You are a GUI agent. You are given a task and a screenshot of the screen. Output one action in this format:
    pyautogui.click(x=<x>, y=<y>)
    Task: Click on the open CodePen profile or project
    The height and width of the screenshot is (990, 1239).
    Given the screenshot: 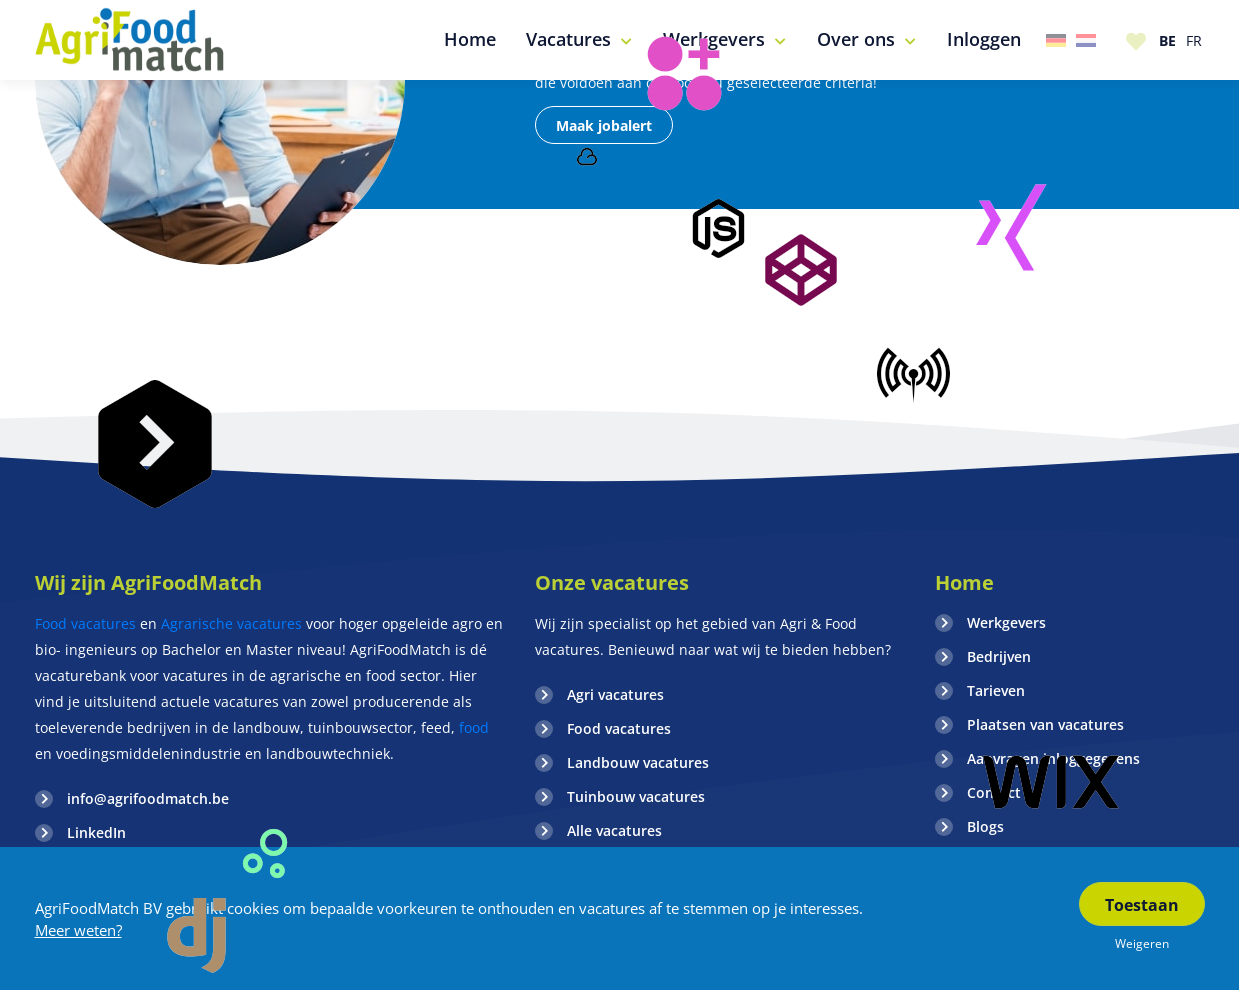 What is the action you would take?
    pyautogui.click(x=801, y=270)
    